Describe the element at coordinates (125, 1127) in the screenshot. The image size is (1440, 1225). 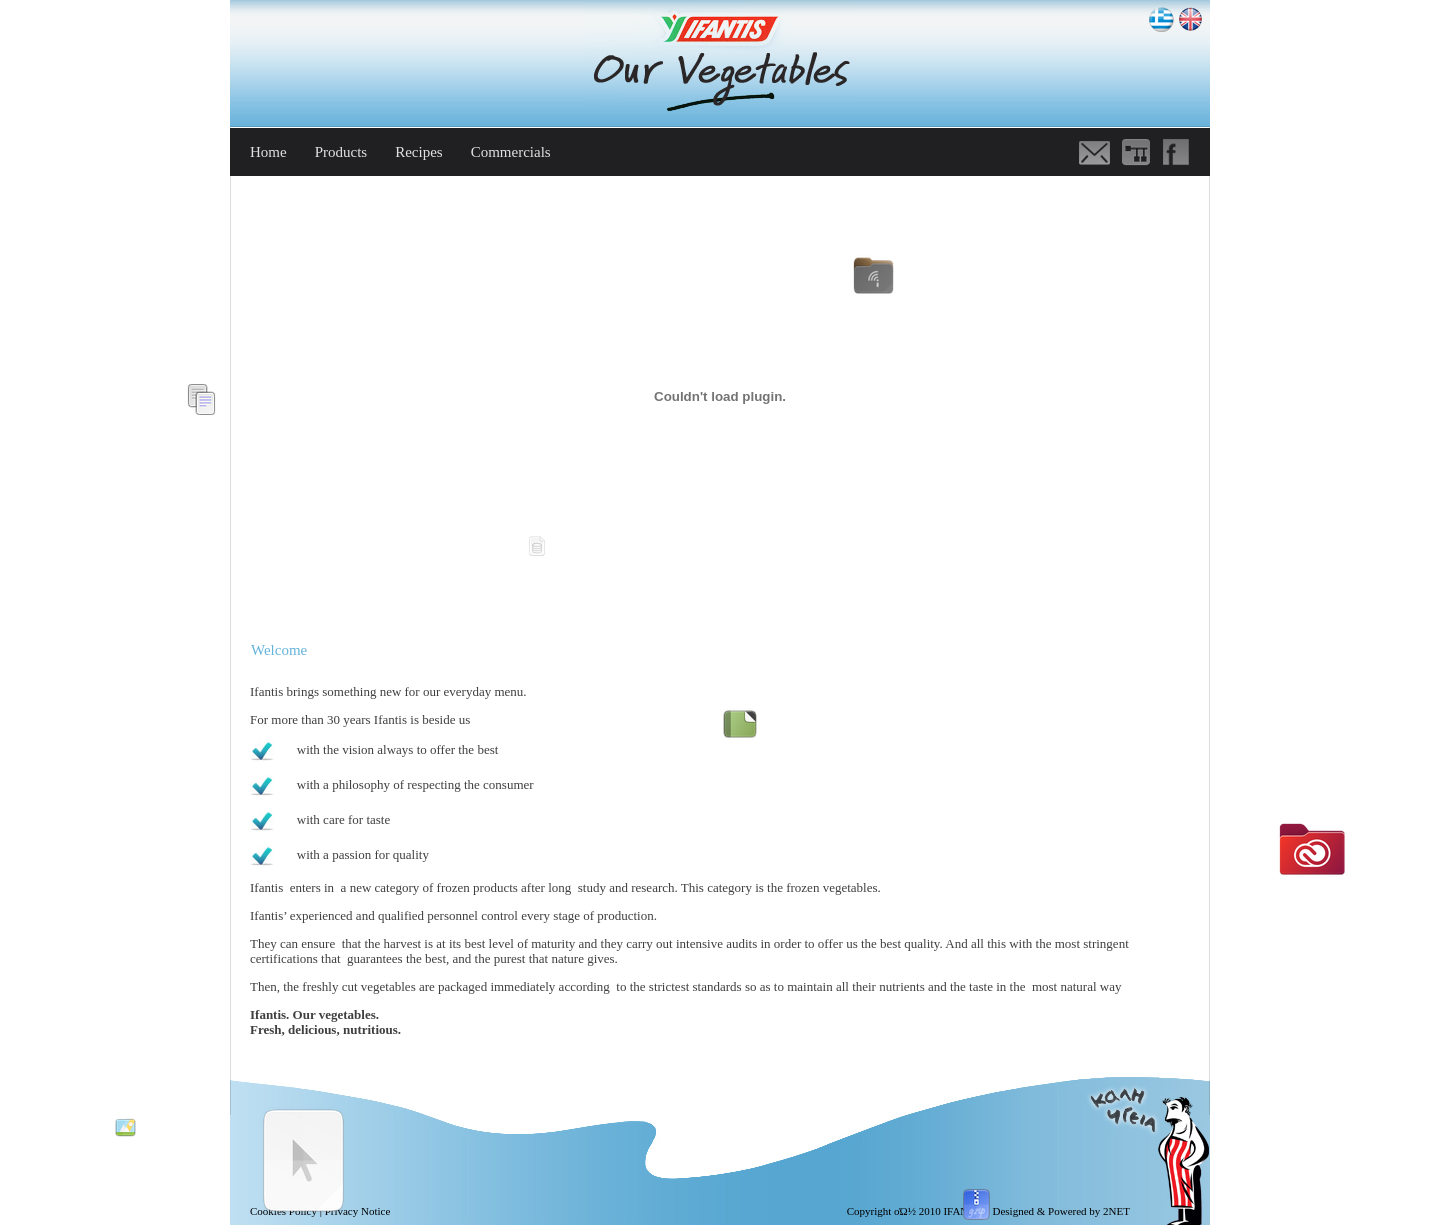
I see `open photo manager application` at that location.